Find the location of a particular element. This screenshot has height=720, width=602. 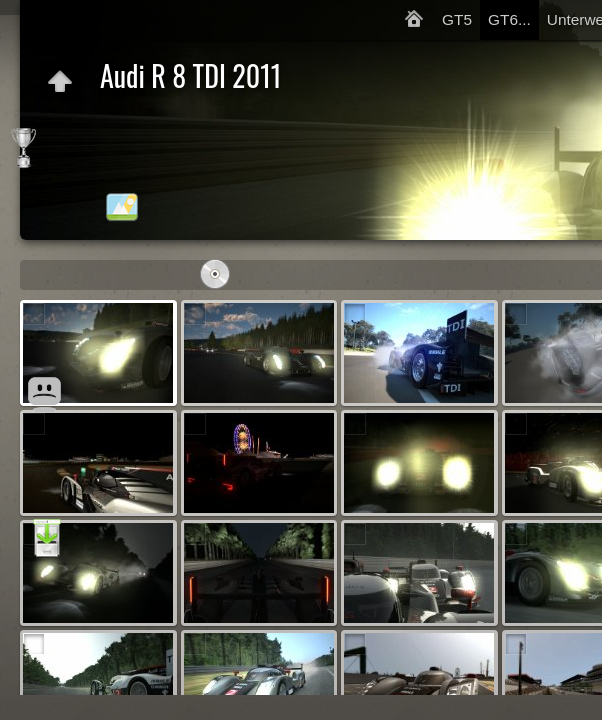

open graphics or image editing applications is located at coordinates (122, 207).